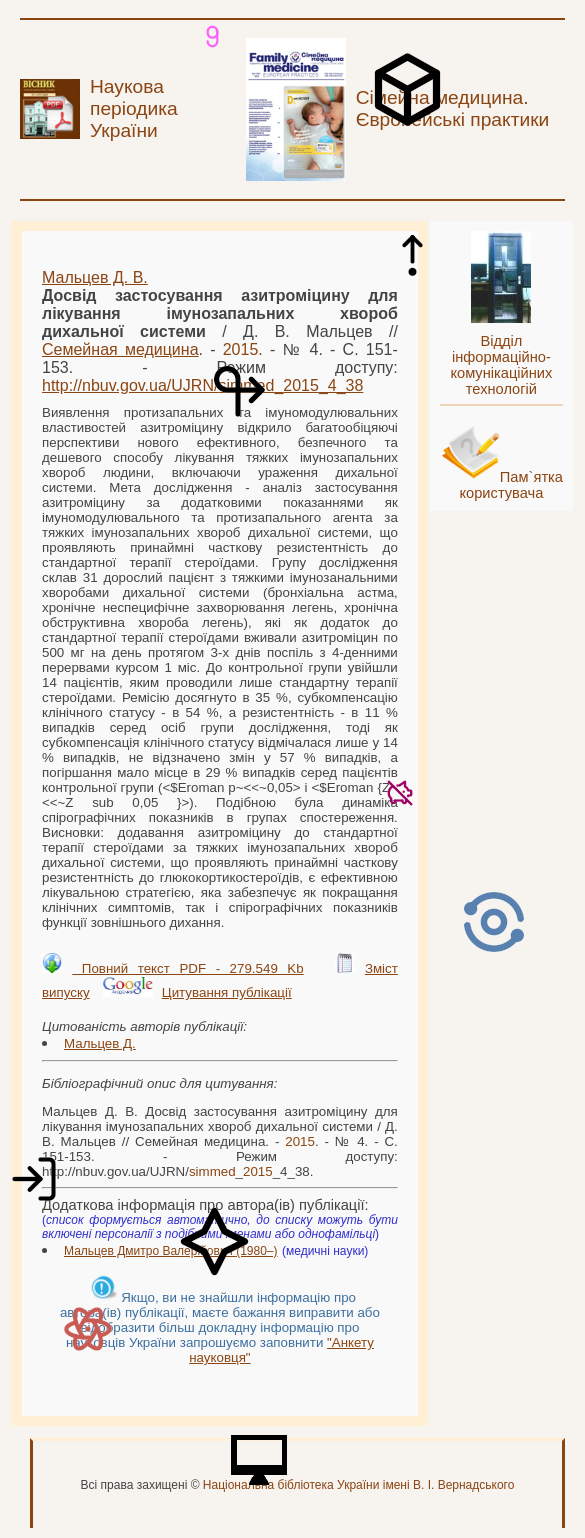 Image resolution: width=585 pixels, height=1538 pixels. I want to click on disable piggy bank or savings feature, so click(400, 793).